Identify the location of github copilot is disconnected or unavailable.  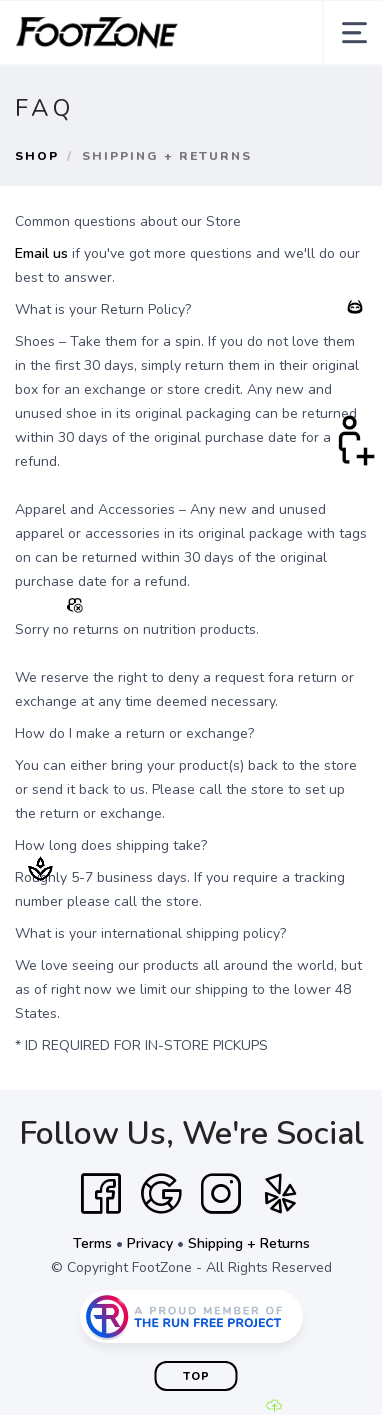
(75, 605).